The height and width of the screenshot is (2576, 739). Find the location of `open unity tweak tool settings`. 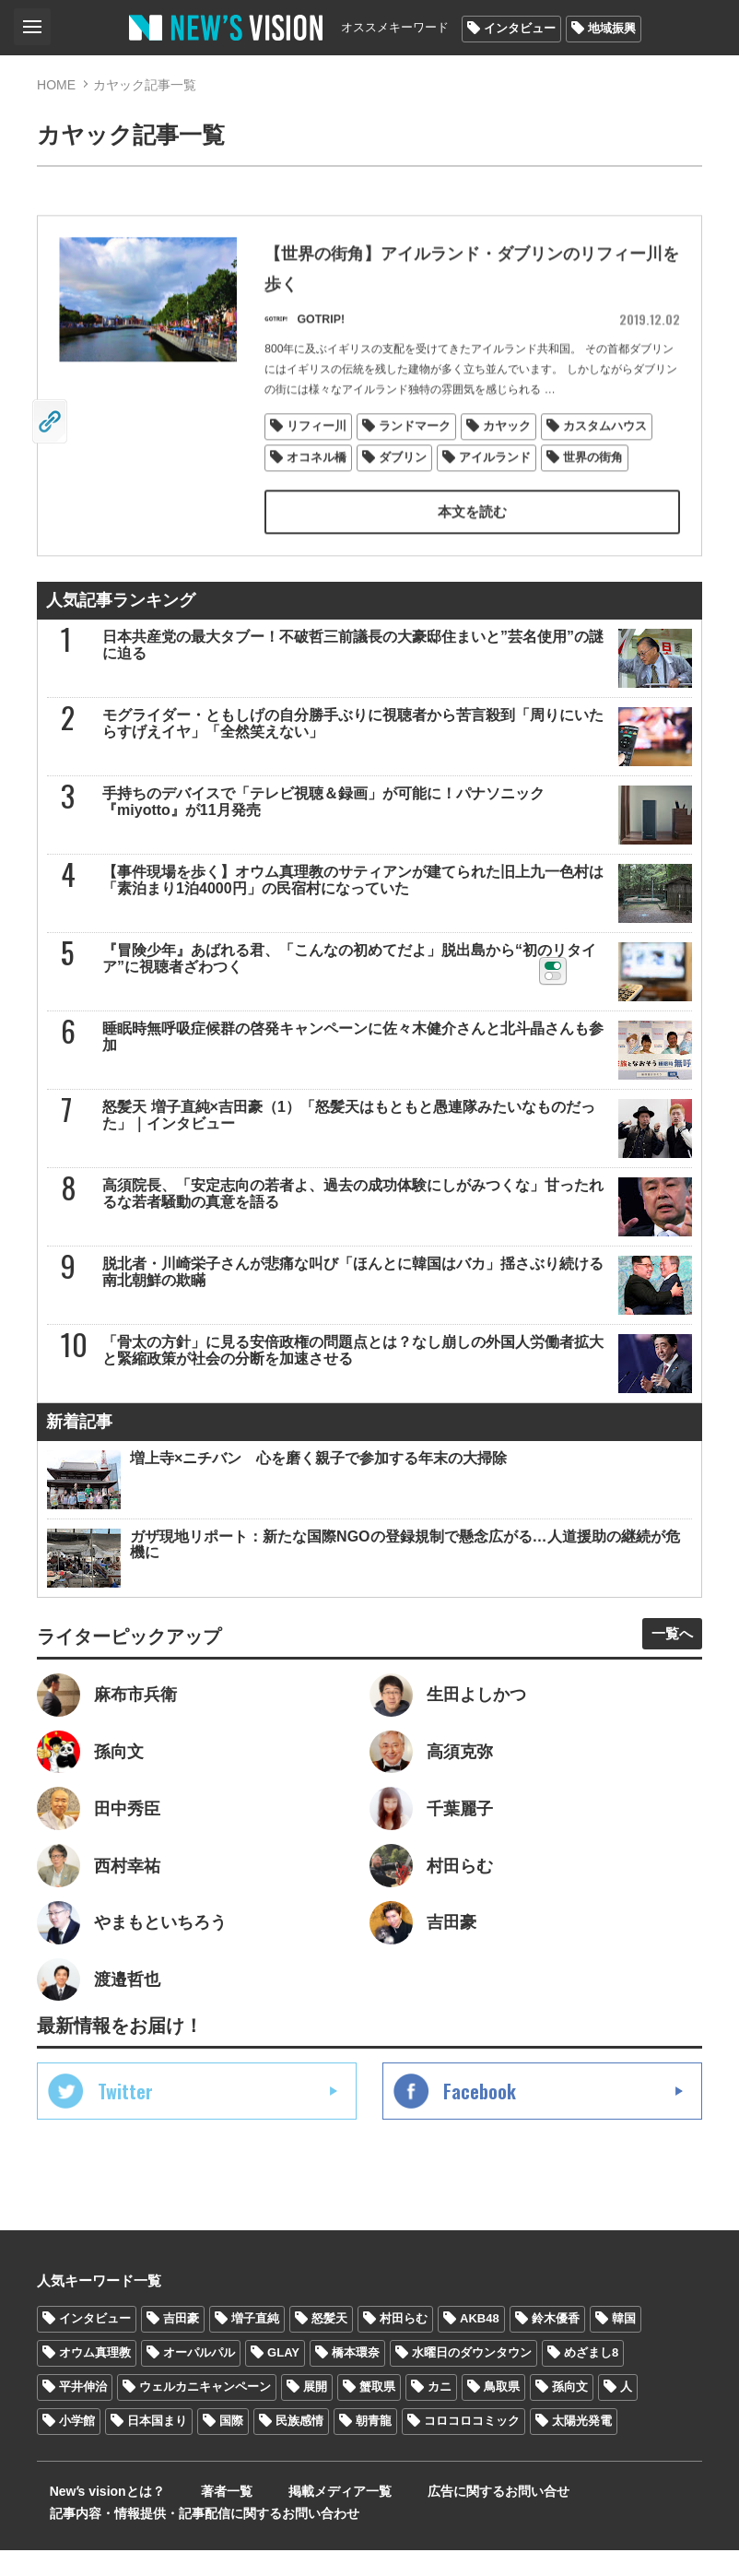

open unity tweak tool settings is located at coordinates (553, 971).